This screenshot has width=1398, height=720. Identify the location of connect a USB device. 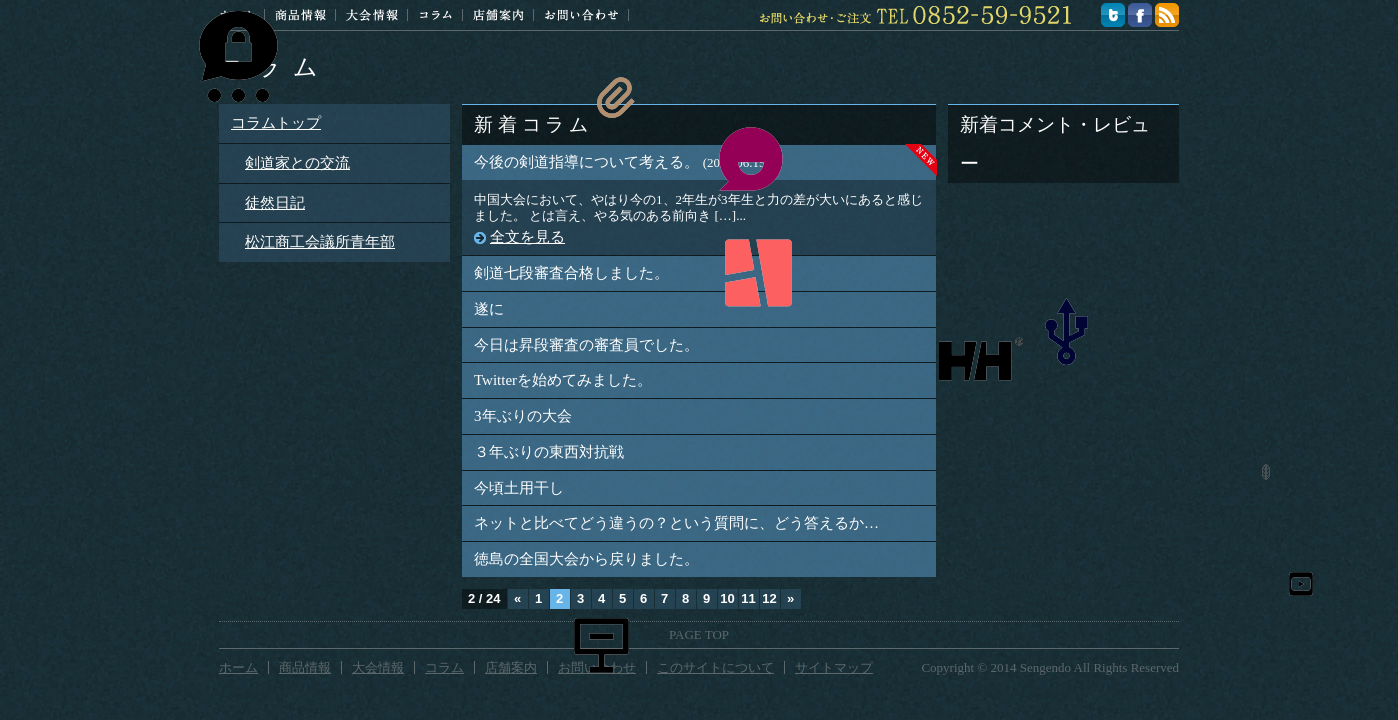
(1066, 331).